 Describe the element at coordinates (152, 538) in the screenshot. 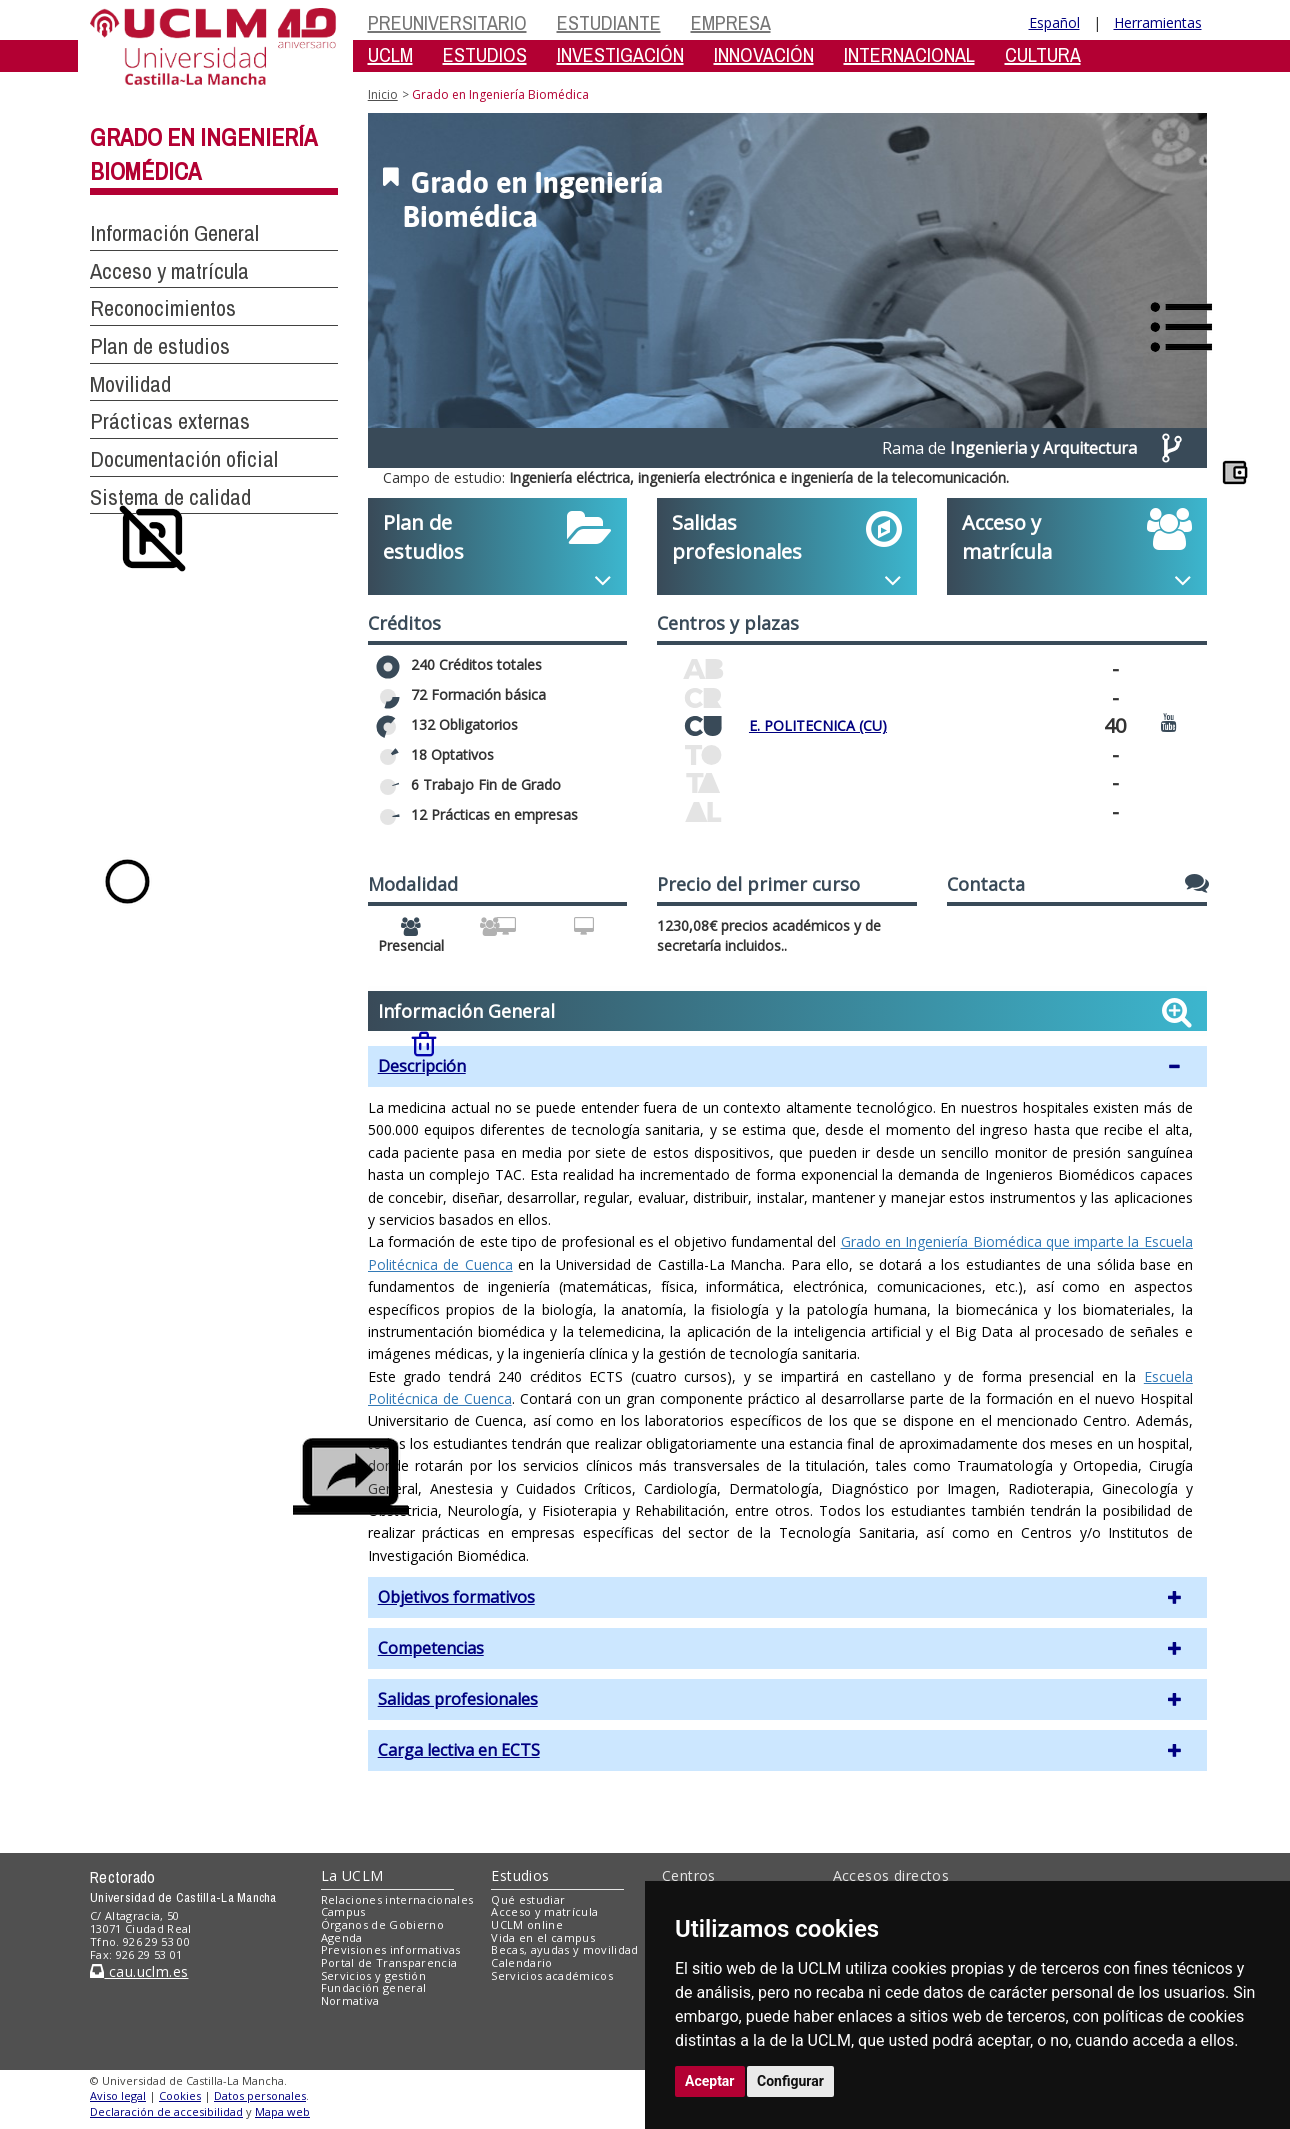

I see `no parking available` at that location.